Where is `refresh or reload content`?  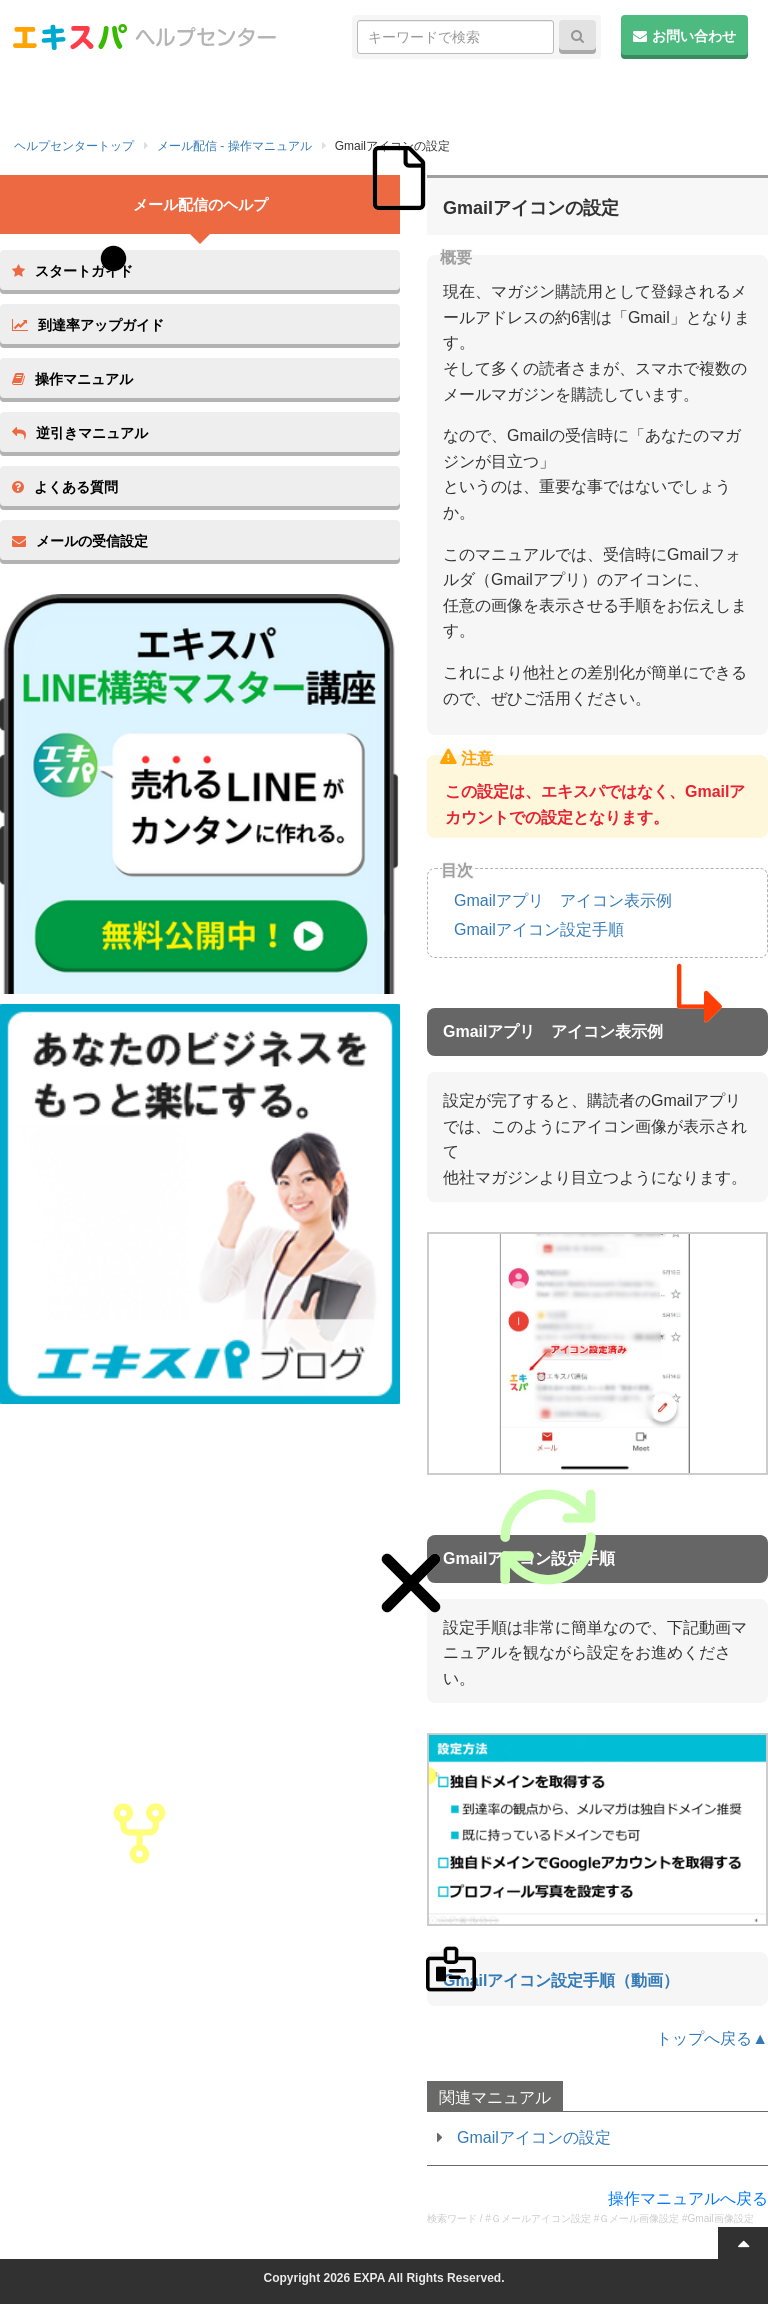 refresh or reload content is located at coordinates (548, 1537).